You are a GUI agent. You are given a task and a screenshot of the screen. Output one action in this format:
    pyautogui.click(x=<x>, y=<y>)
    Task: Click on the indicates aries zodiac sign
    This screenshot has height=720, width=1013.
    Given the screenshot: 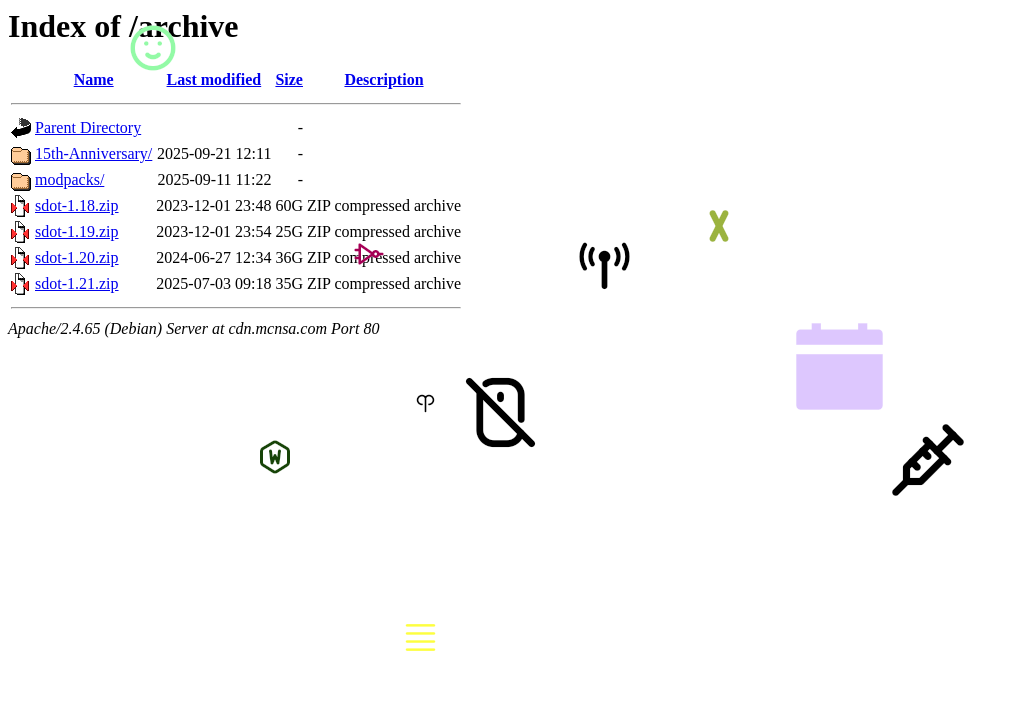 What is the action you would take?
    pyautogui.click(x=425, y=403)
    